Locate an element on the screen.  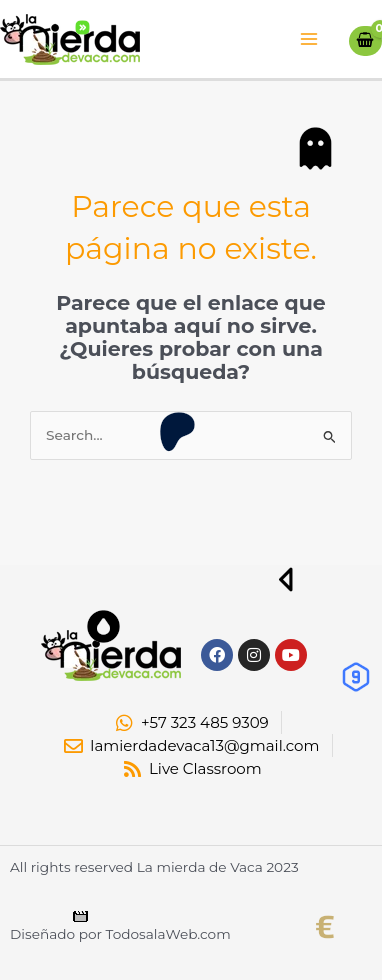
skip forward or advance to next item is located at coordinates (82, 27).